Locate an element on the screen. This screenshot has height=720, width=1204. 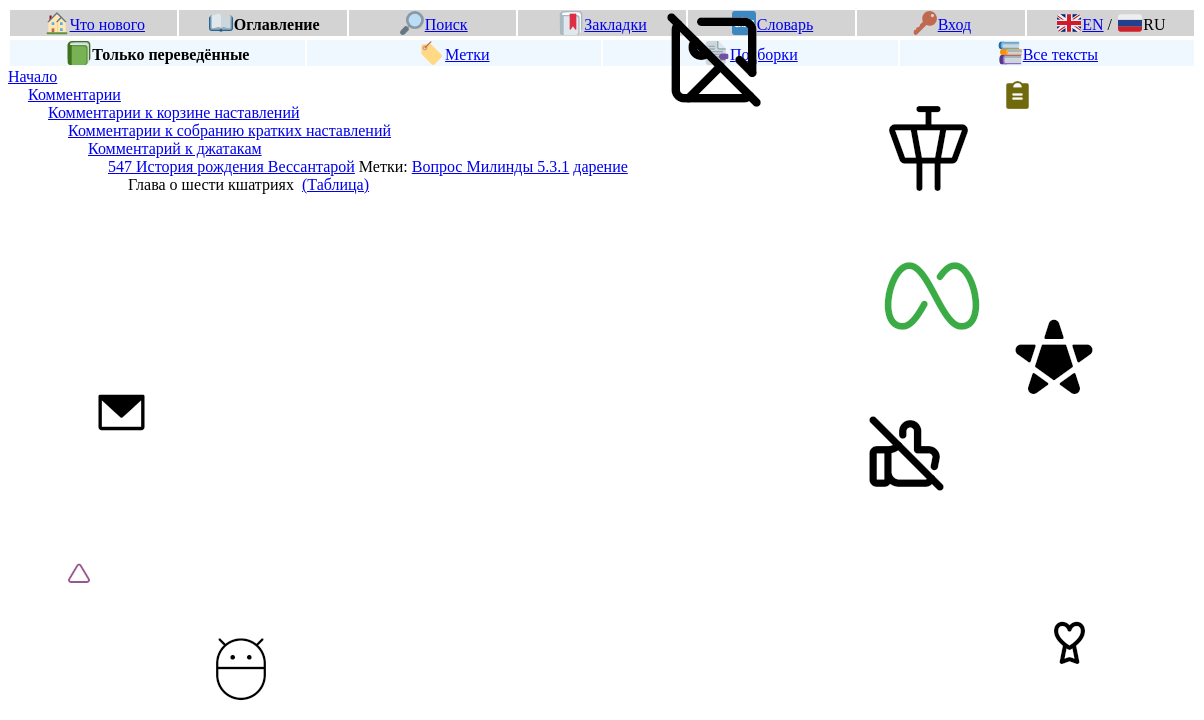
view sponsor tiers and levels is located at coordinates (1069, 641).